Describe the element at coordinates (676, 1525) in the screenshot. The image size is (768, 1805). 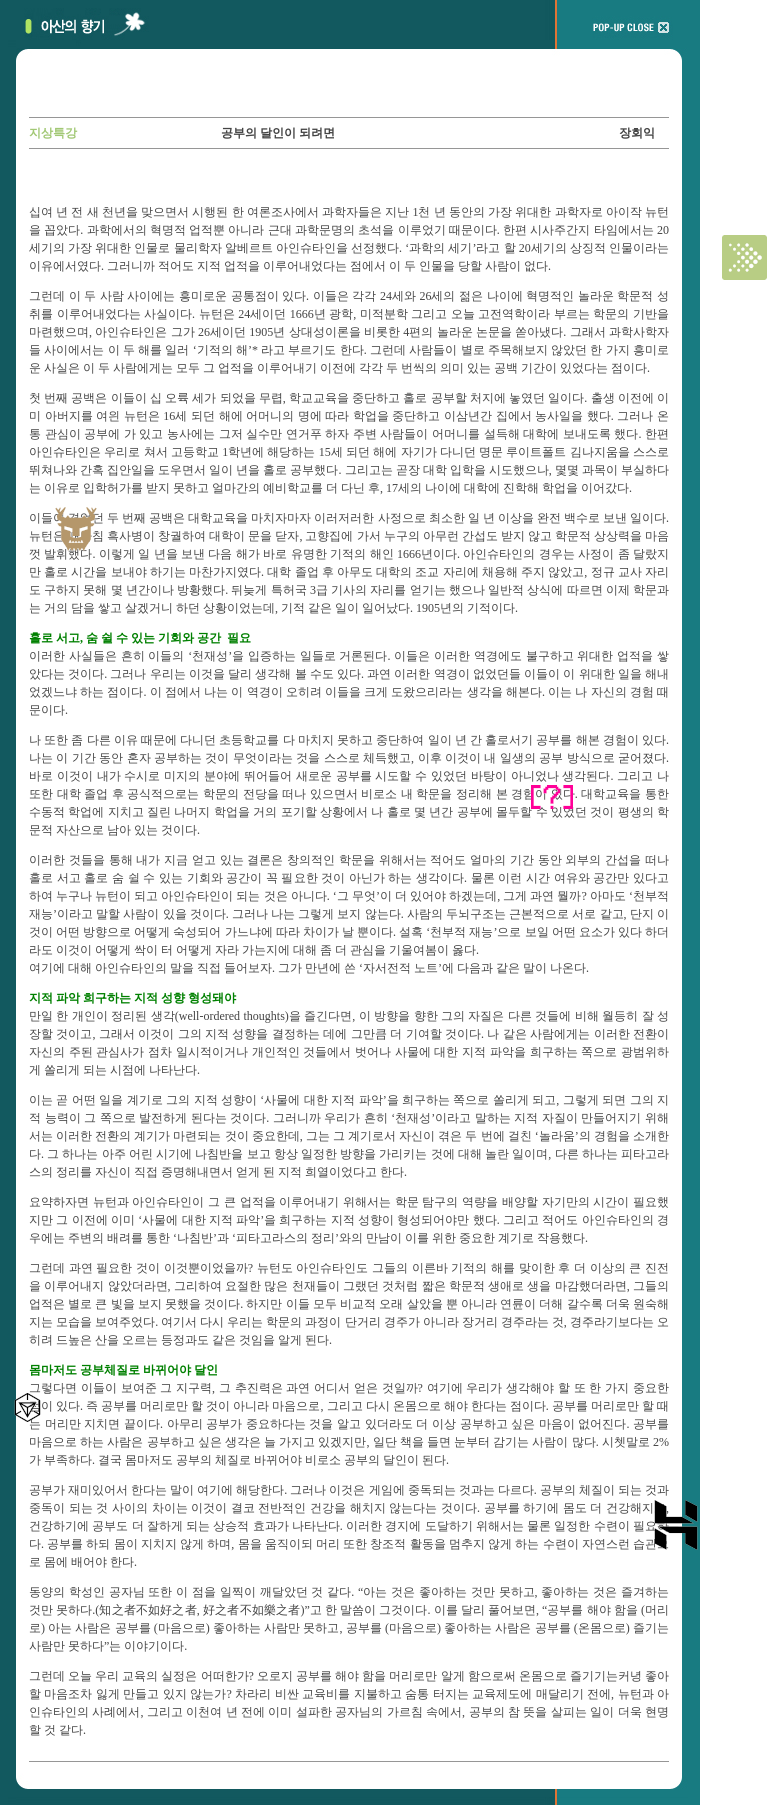
I see `Hostinger web hosting service logo` at that location.